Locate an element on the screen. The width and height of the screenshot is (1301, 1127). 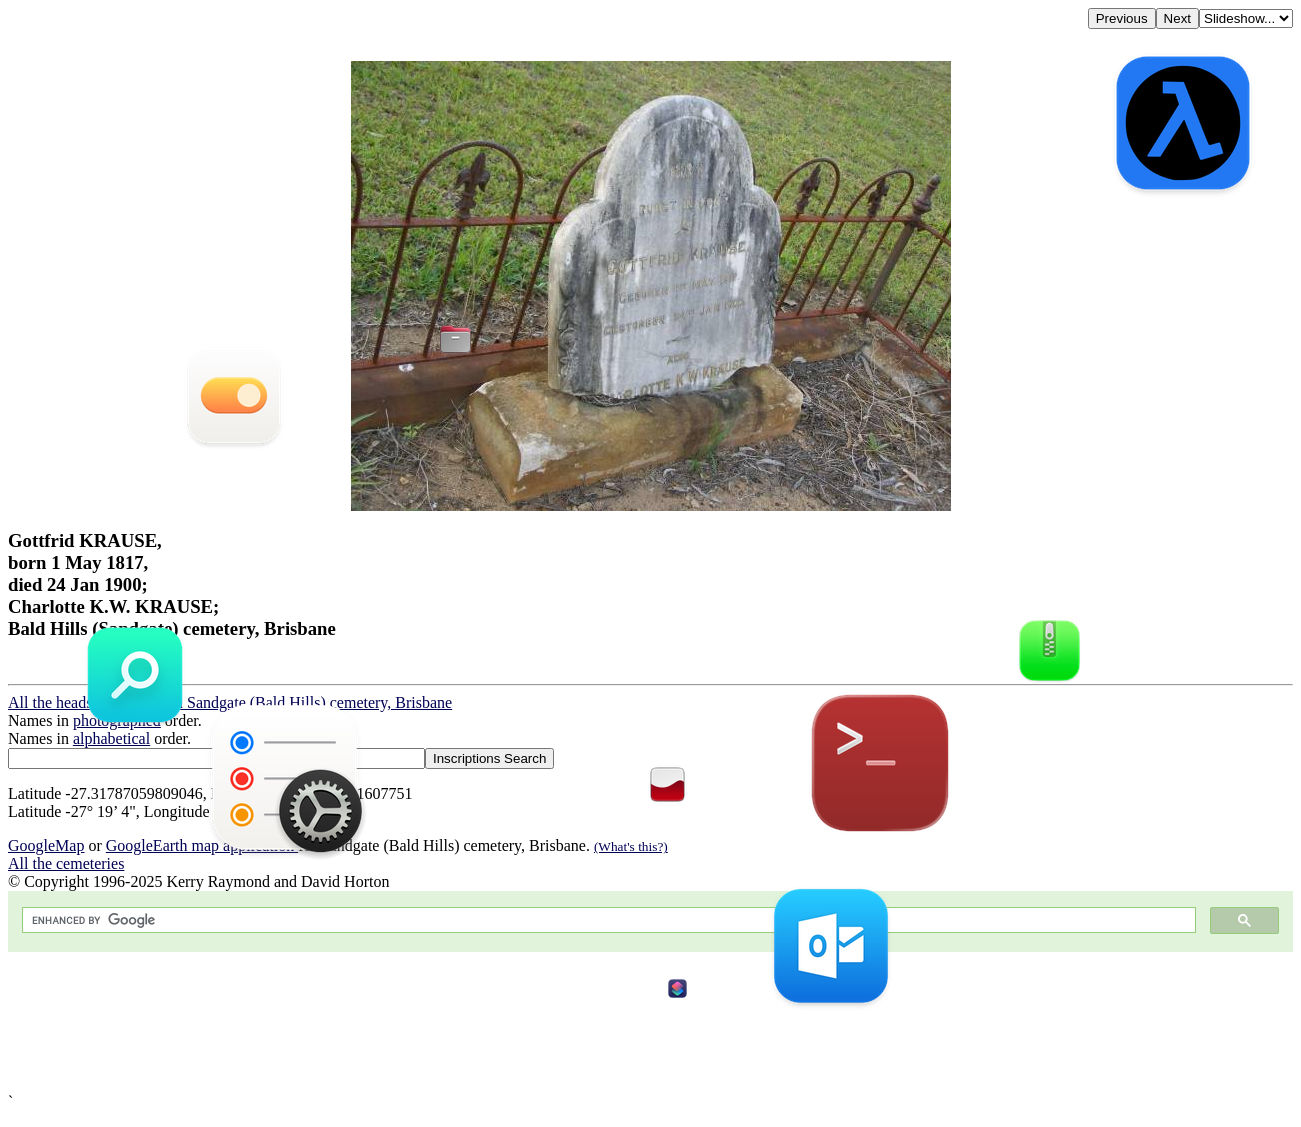
open wine compatibility layer application is located at coordinates (667, 784).